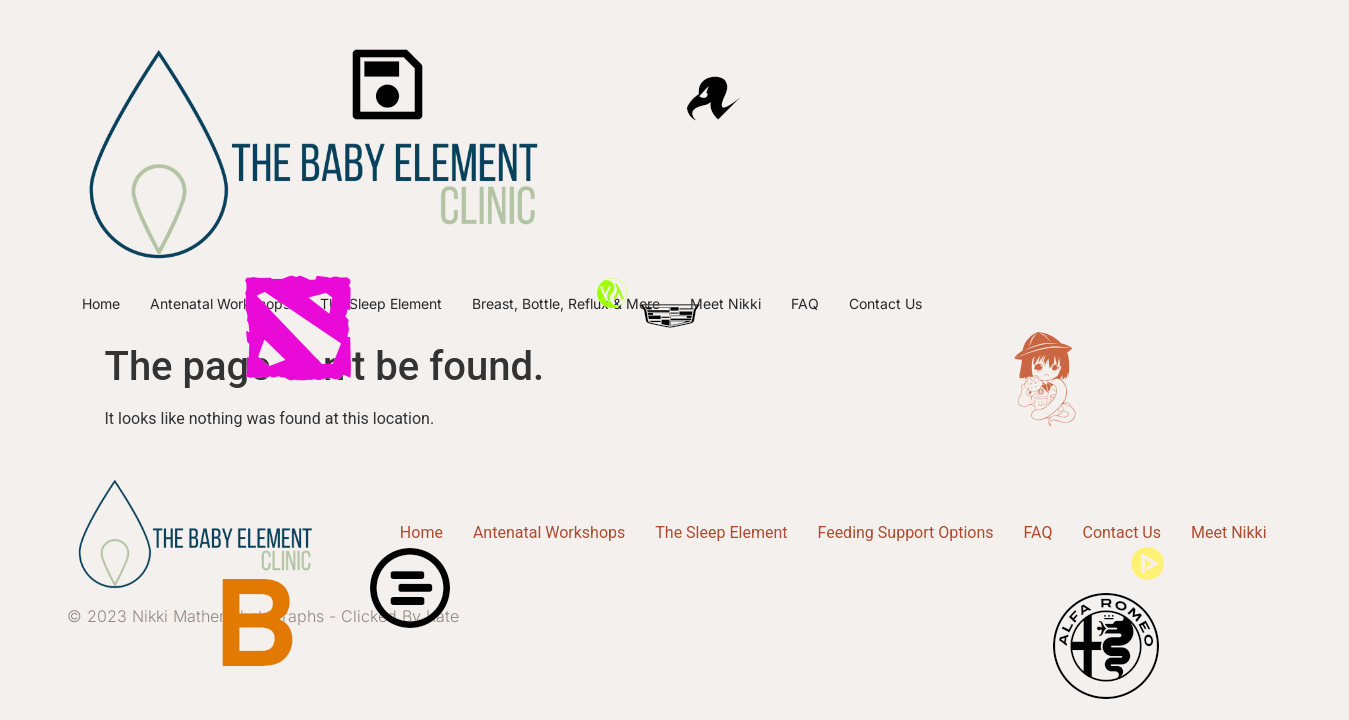 Image resolution: width=1349 pixels, height=720 pixels. Describe the element at coordinates (387, 84) in the screenshot. I see `save file or document` at that location.